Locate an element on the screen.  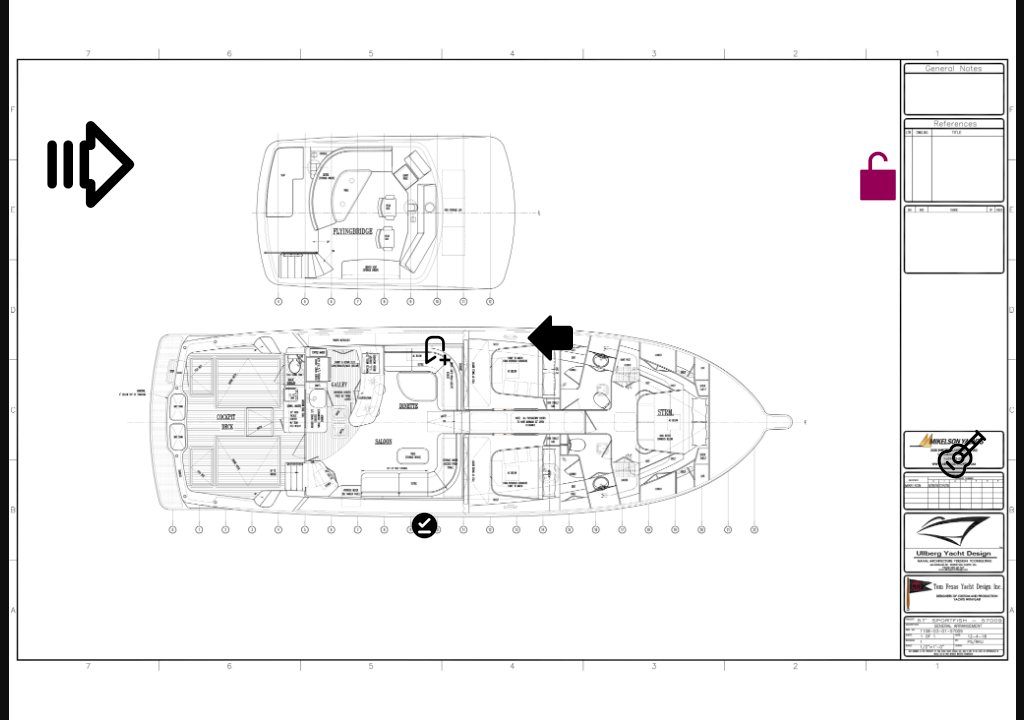
unlocked or unsecured state is located at coordinates (878, 176).